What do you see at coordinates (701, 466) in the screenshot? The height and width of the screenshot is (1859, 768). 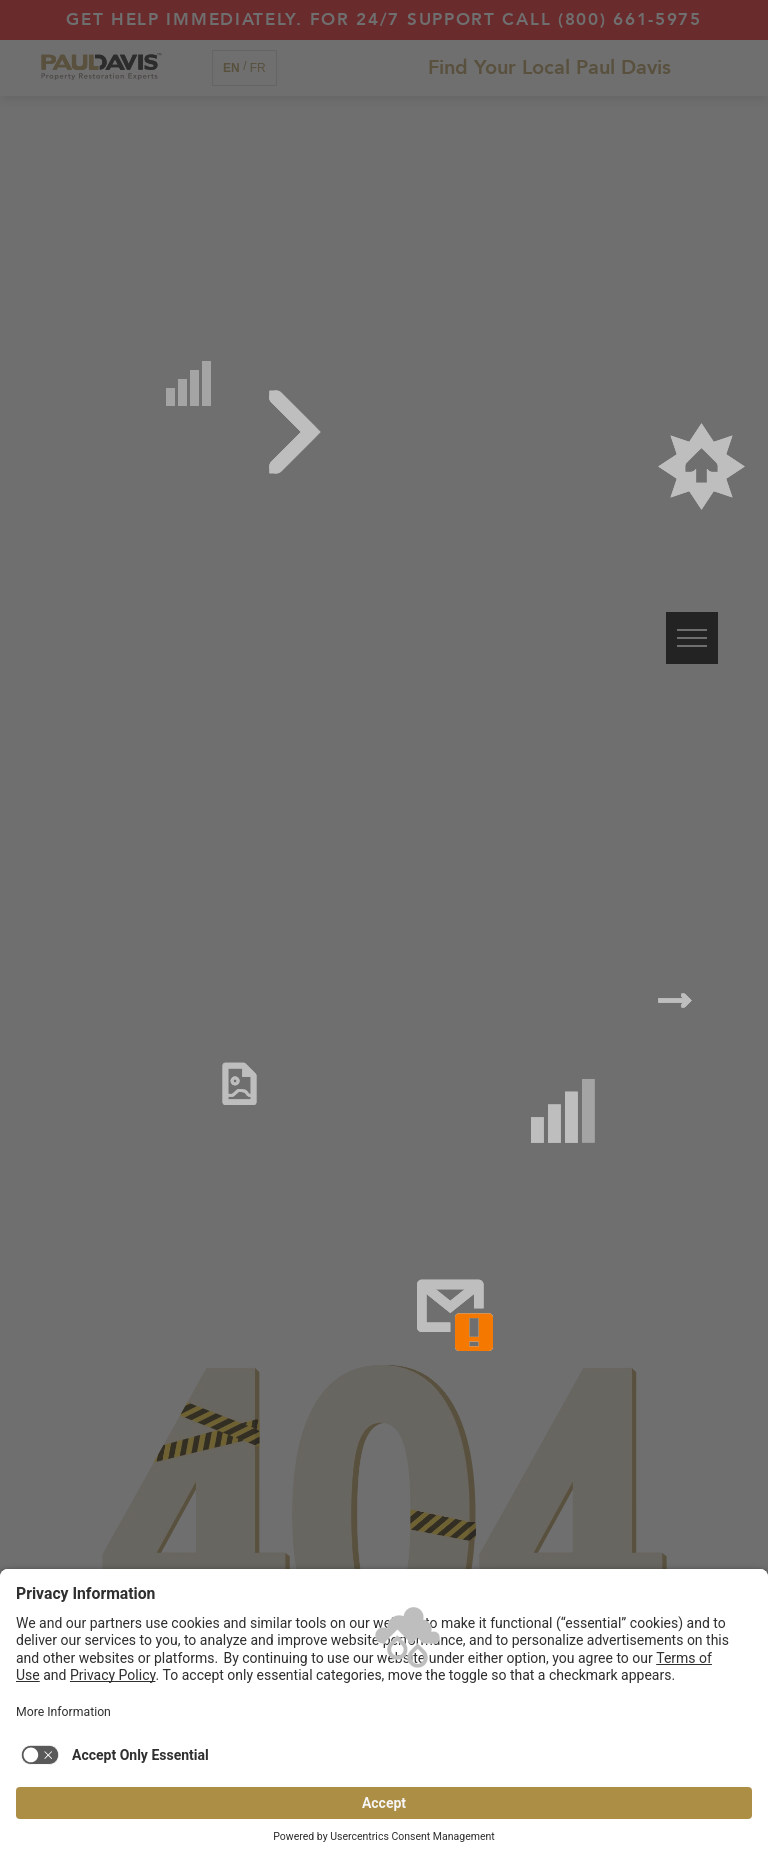 I see `indicates a software update is available` at bounding box center [701, 466].